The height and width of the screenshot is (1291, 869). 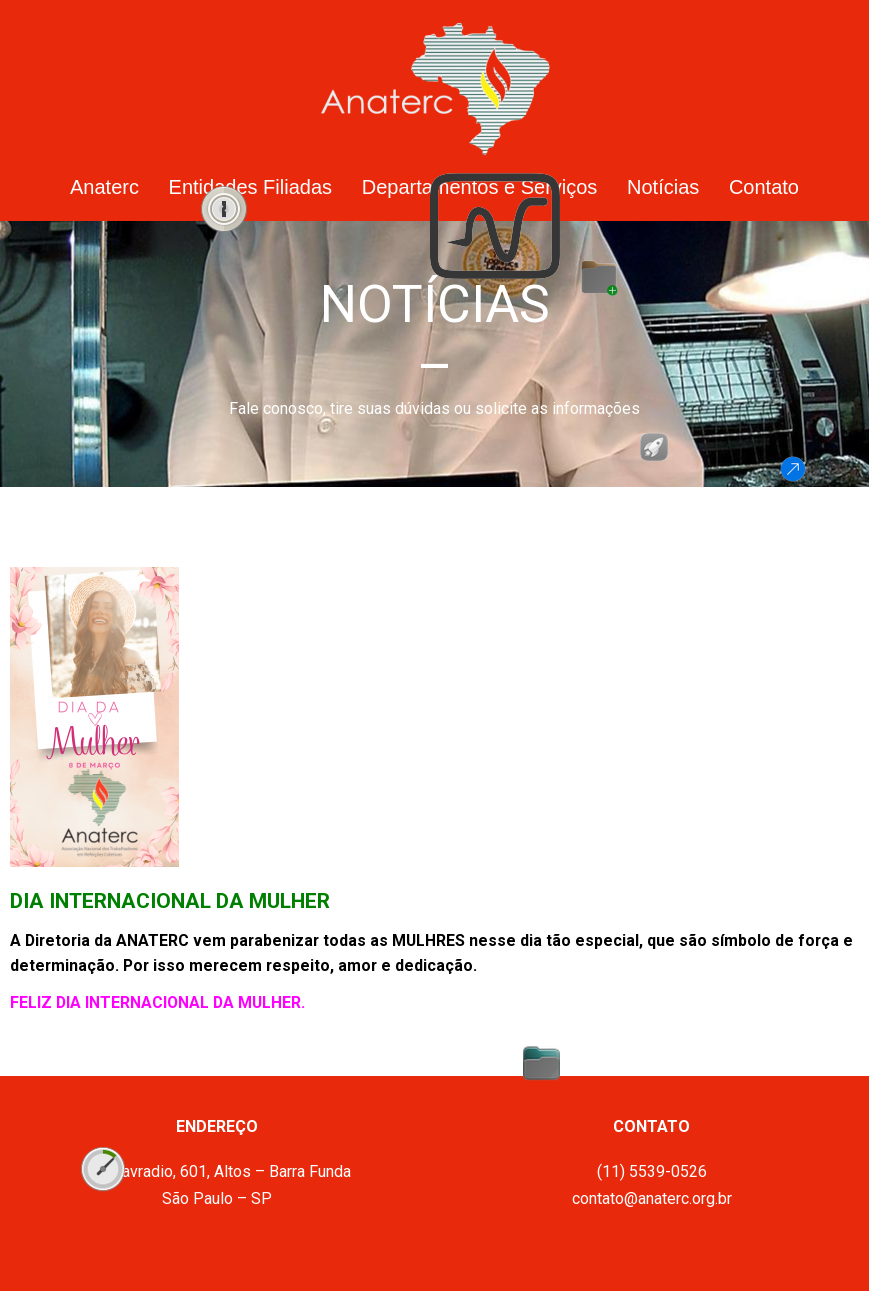 What do you see at coordinates (224, 209) in the screenshot?
I see `open passwords and keys manager` at bounding box center [224, 209].